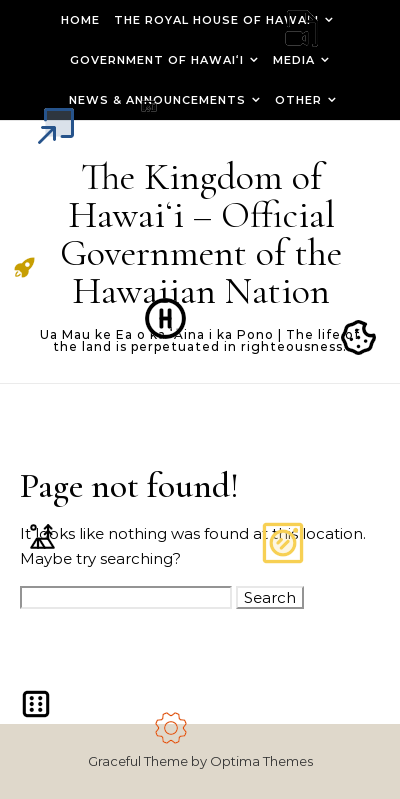  Describe the element at coordinates (171, 728) in the screenshot. I see `access settings or preferences` at that location.